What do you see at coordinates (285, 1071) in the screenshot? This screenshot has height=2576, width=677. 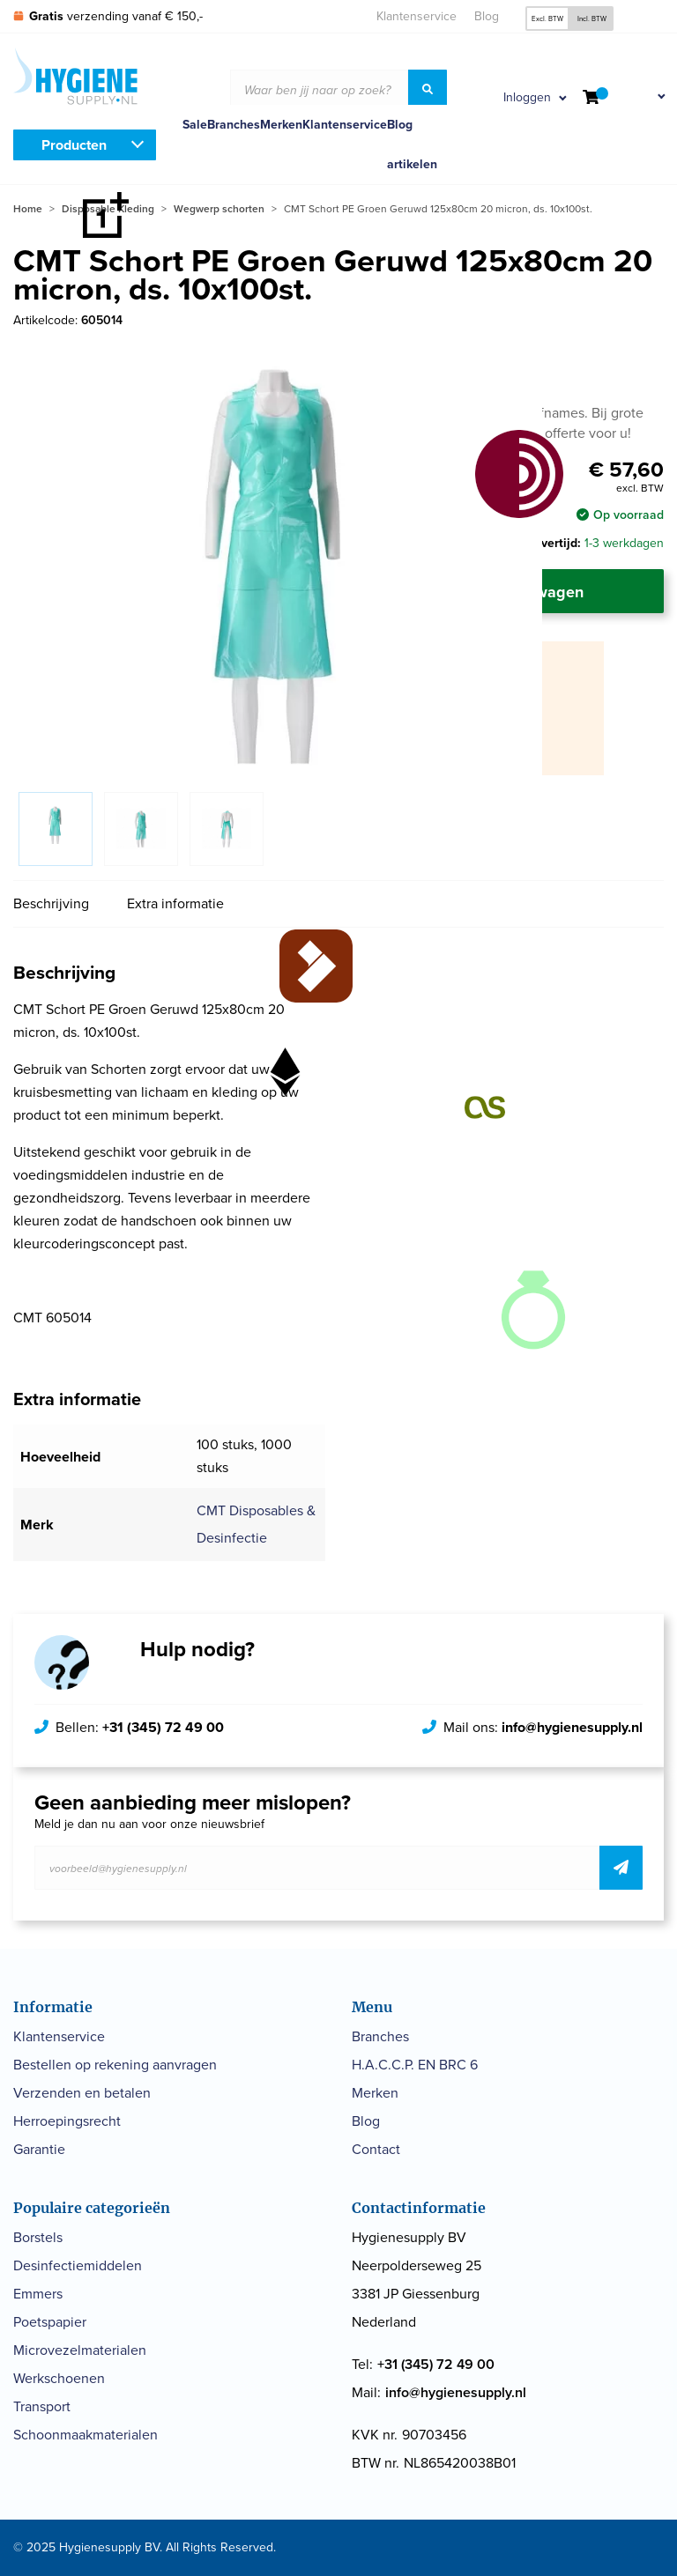 I see `Ethereum cryptocurrency logo` at bounding box center [285, 1071].